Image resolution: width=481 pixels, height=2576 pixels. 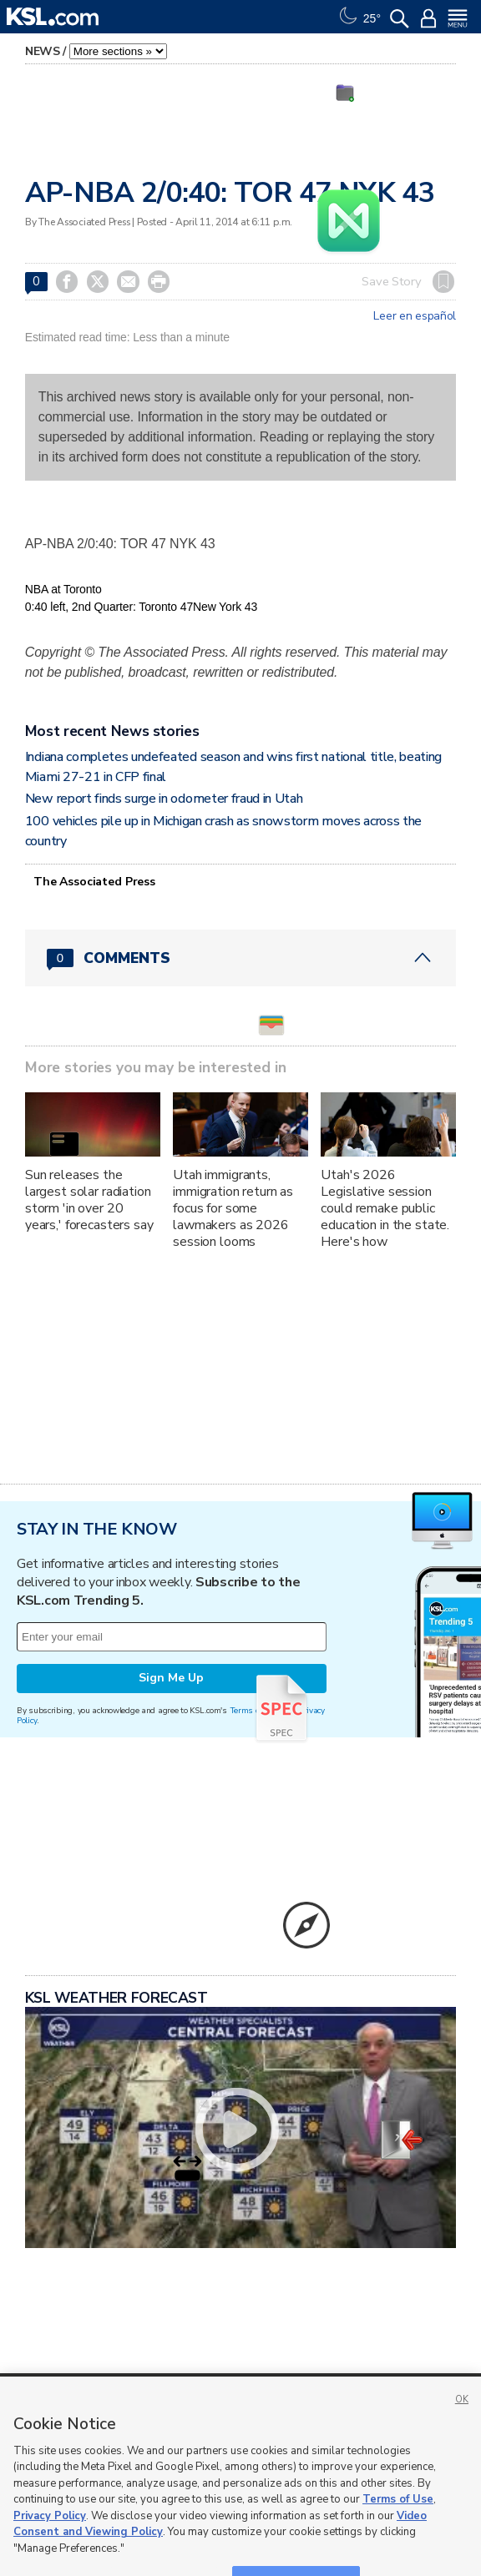 What do you see at coordinates (442, 1520) in the screenshot?
I see `play video content on your television or monitor` at bounding box center [442, 1520].